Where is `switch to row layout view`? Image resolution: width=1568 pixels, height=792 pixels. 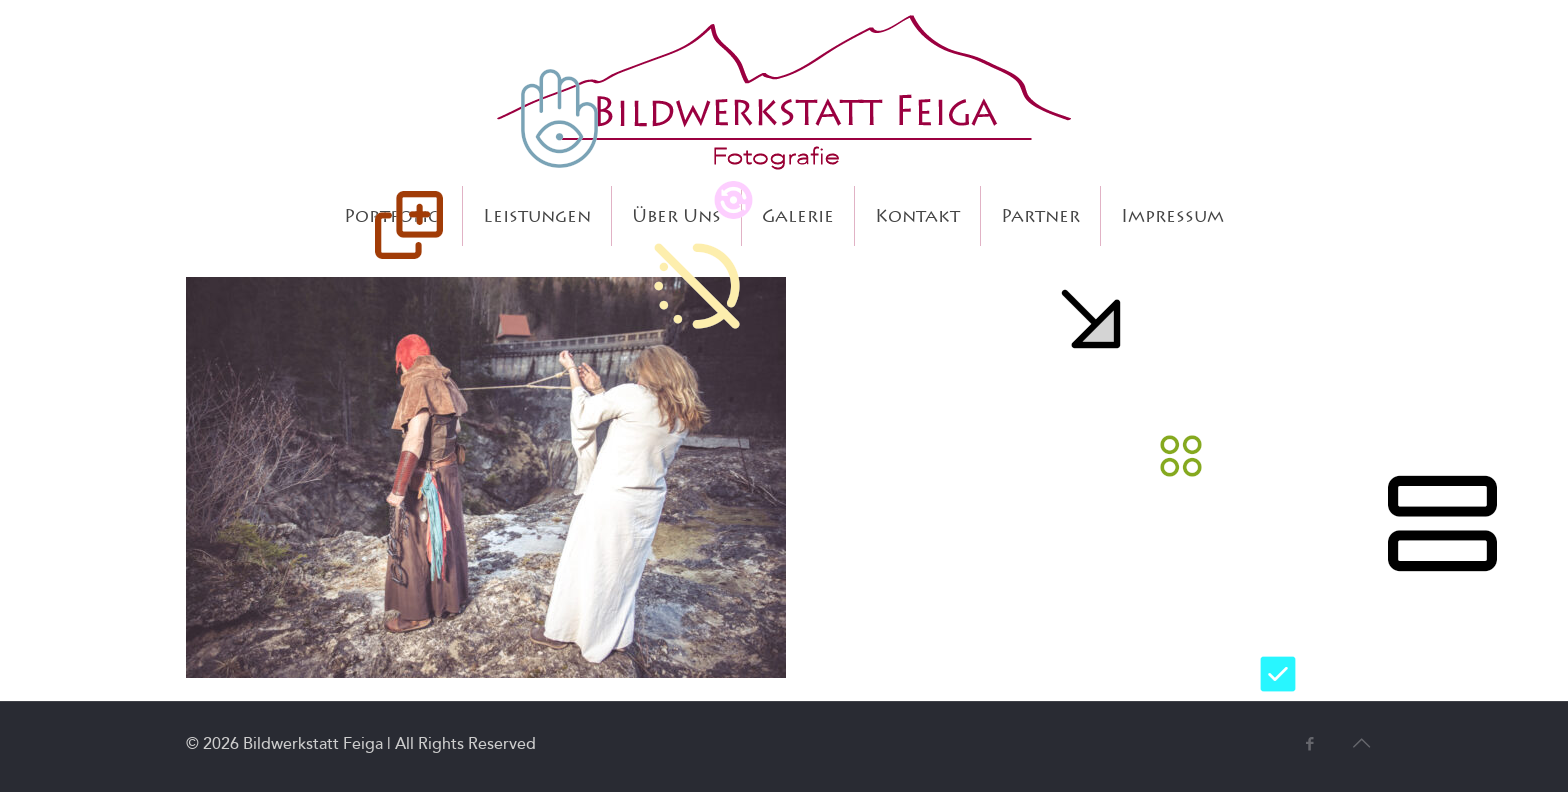 switch to row layout view is located at coordinates (1442, 523).